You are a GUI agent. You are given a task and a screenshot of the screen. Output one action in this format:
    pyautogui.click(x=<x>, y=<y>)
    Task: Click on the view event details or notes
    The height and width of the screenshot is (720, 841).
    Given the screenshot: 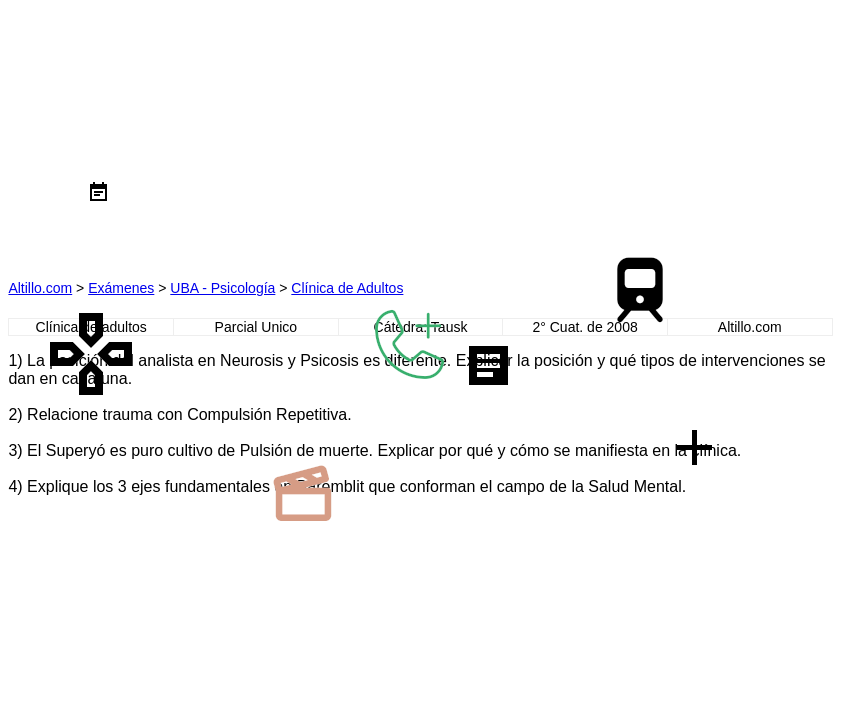 What is the action you would take?
    pyautogui.click(x=98, y=192)
    